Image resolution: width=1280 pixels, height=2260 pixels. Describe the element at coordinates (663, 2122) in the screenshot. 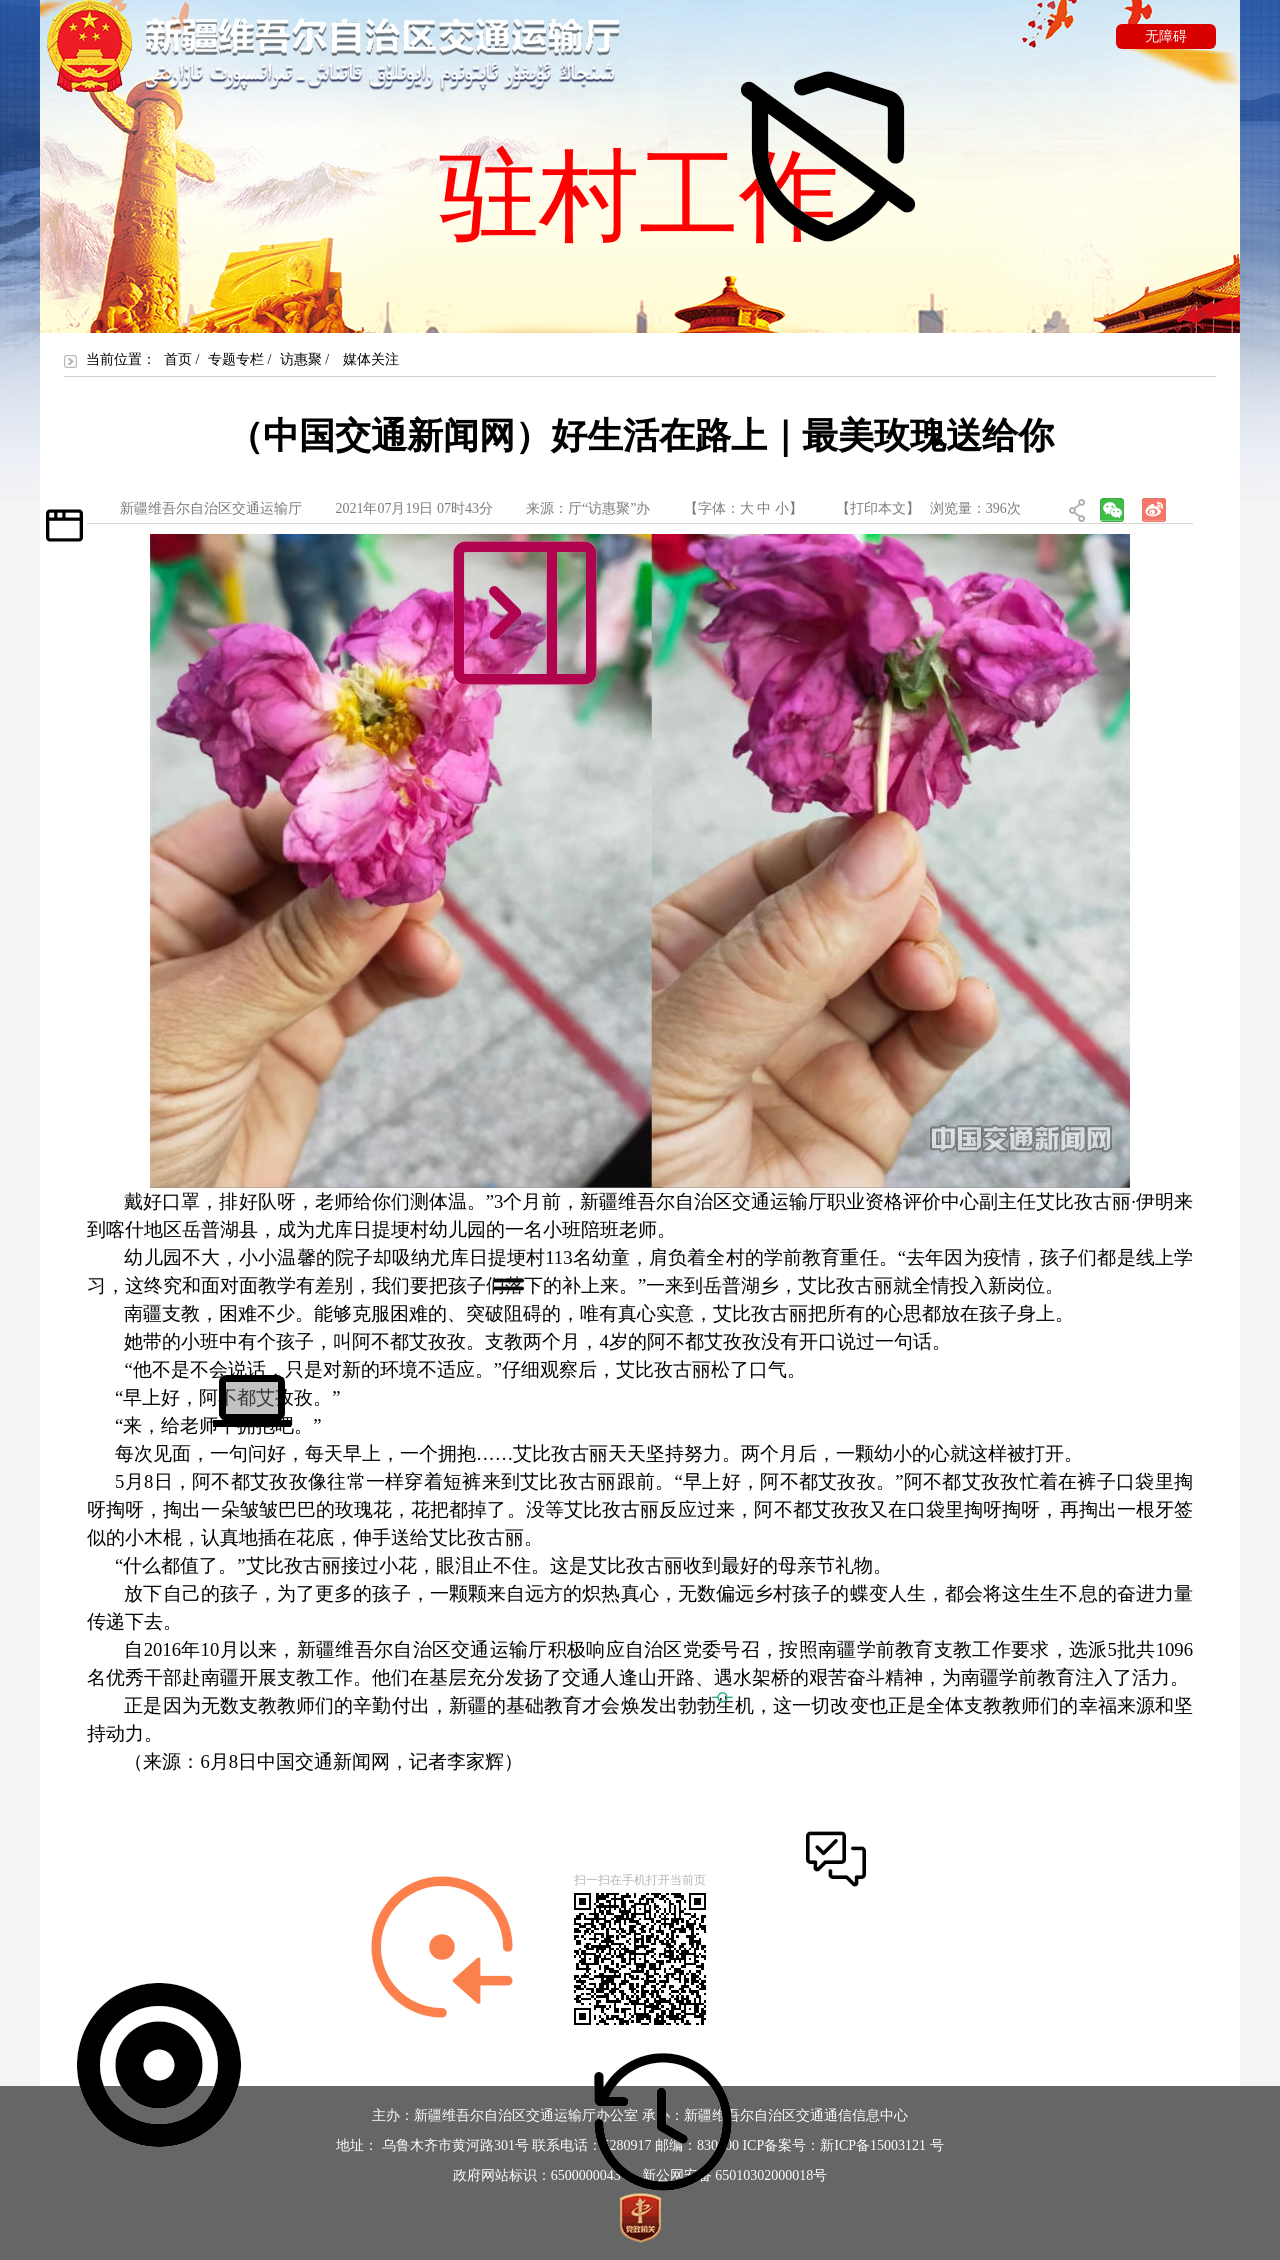

I see `view commit or activity history` at that location.